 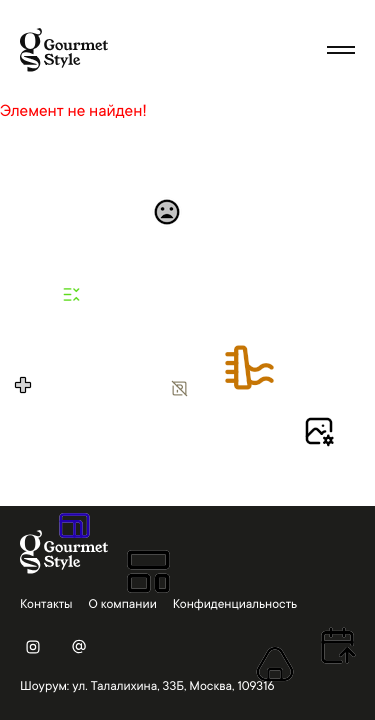 What do you see at coordinates (167, 212) in the screenshot?
I see `indicate a negative reaction or dislike` at bounding box center [167, 212].